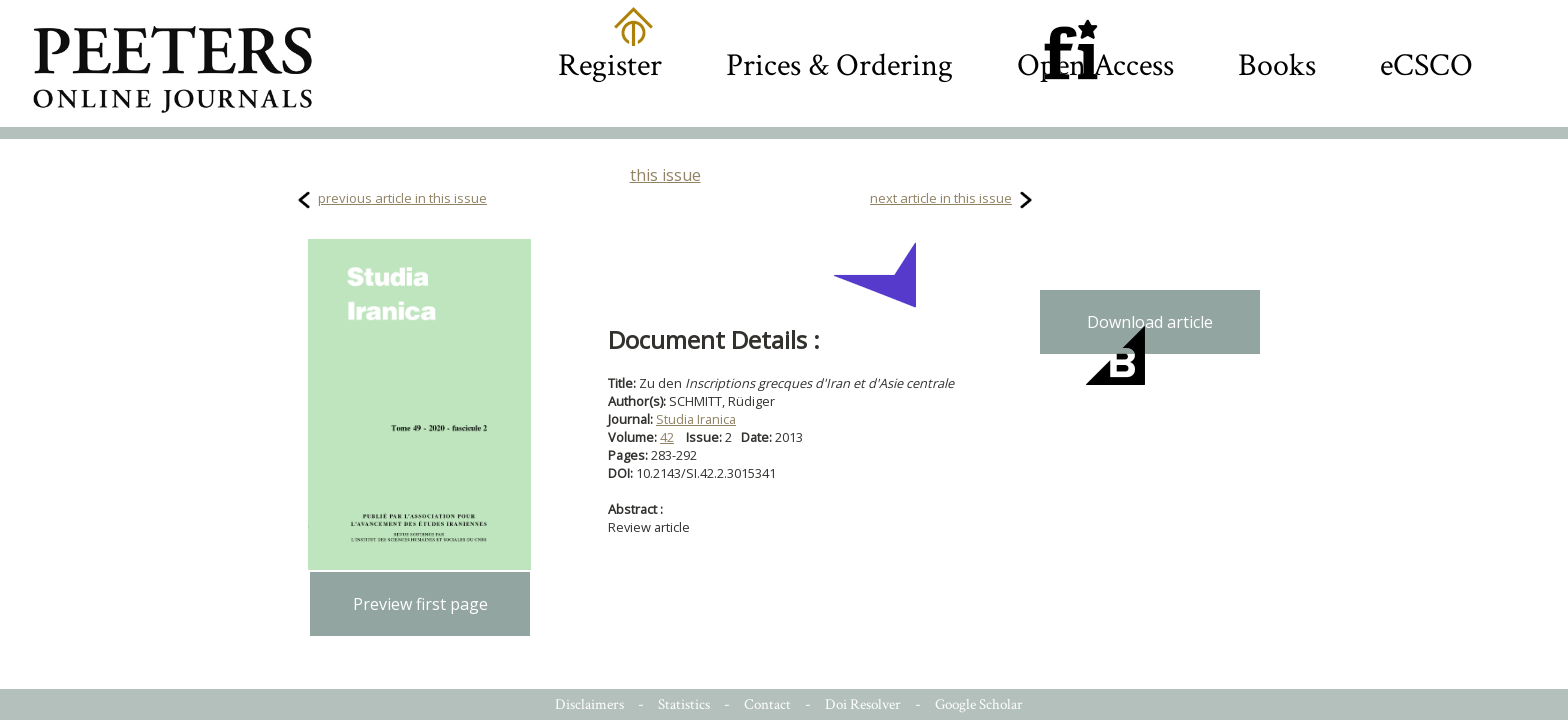  I want to click on open FACEIT gaming platform, so click(875, 275).